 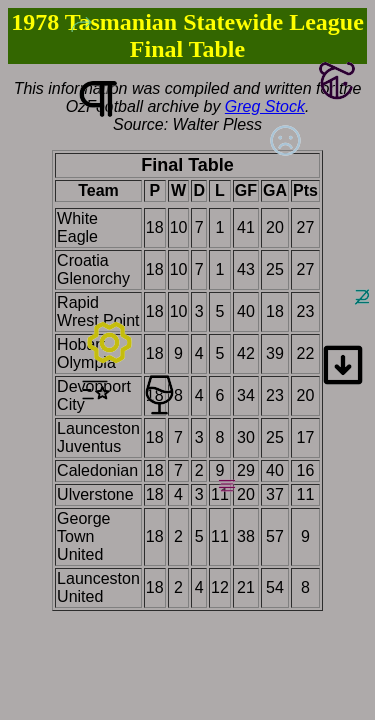 I want to click on indicate negative feedback or dissatisfaction, so click(x=285, y=140).